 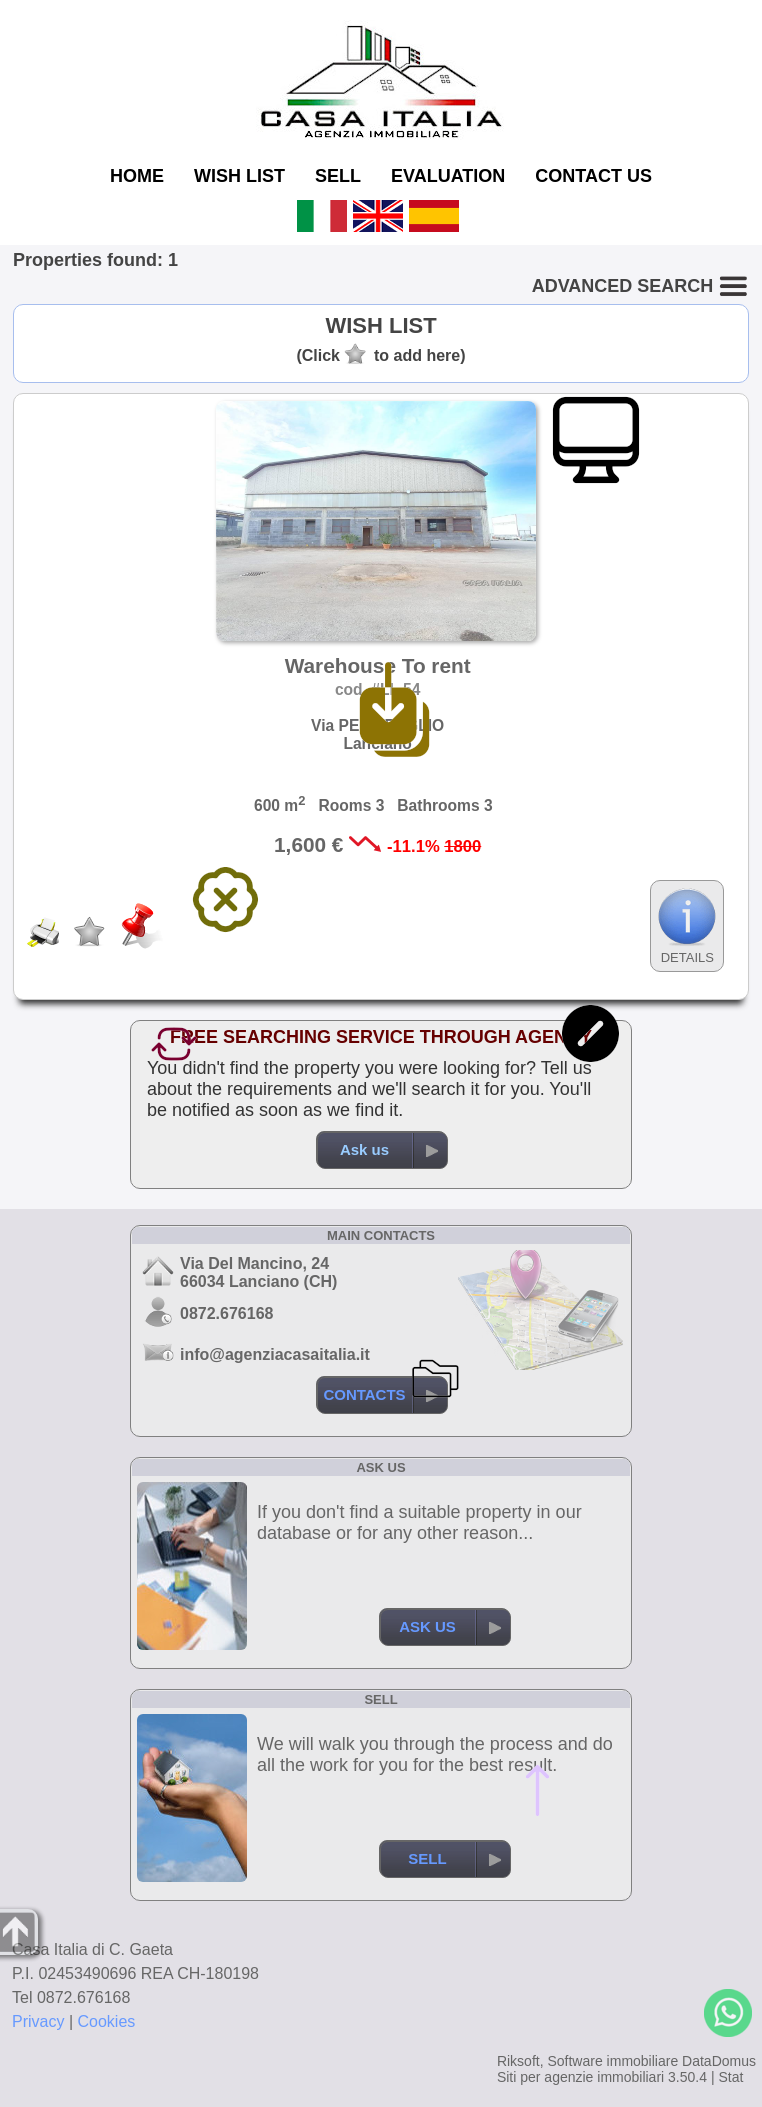 What do you see at coordinates (590, 1033) in the screenshot?
I see `skip or bypass a step in a workflow` at bounding box center [590, 1033].